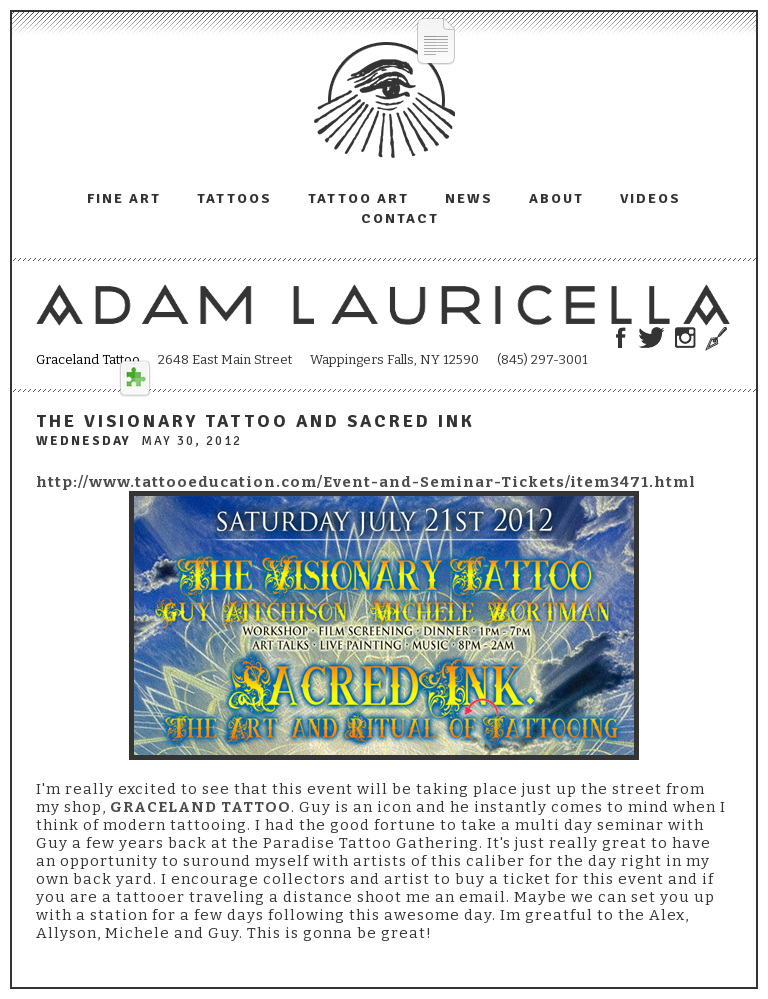 This screenshot has height=999, width=768. Describe the element at coordinates (436, 41) in the screenshot. I see `open a text file` at that location.